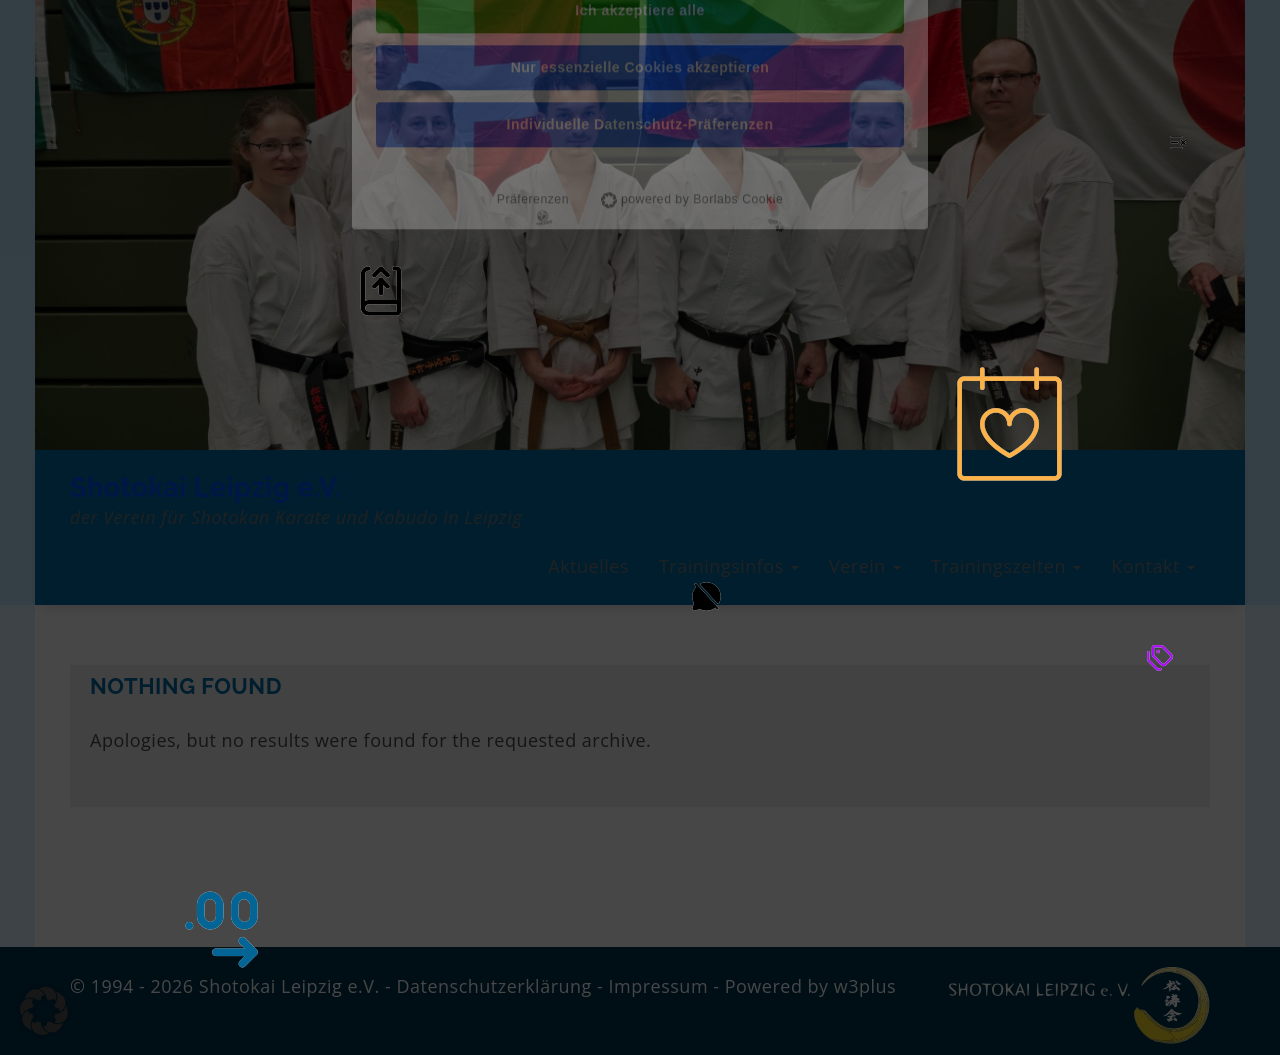 The height and width of the screenshot is (1055, 1280). What do you see at coordinates (1178, 142) in the screenshot?
I see `remove item from list` at bounding box center [1178, 142].